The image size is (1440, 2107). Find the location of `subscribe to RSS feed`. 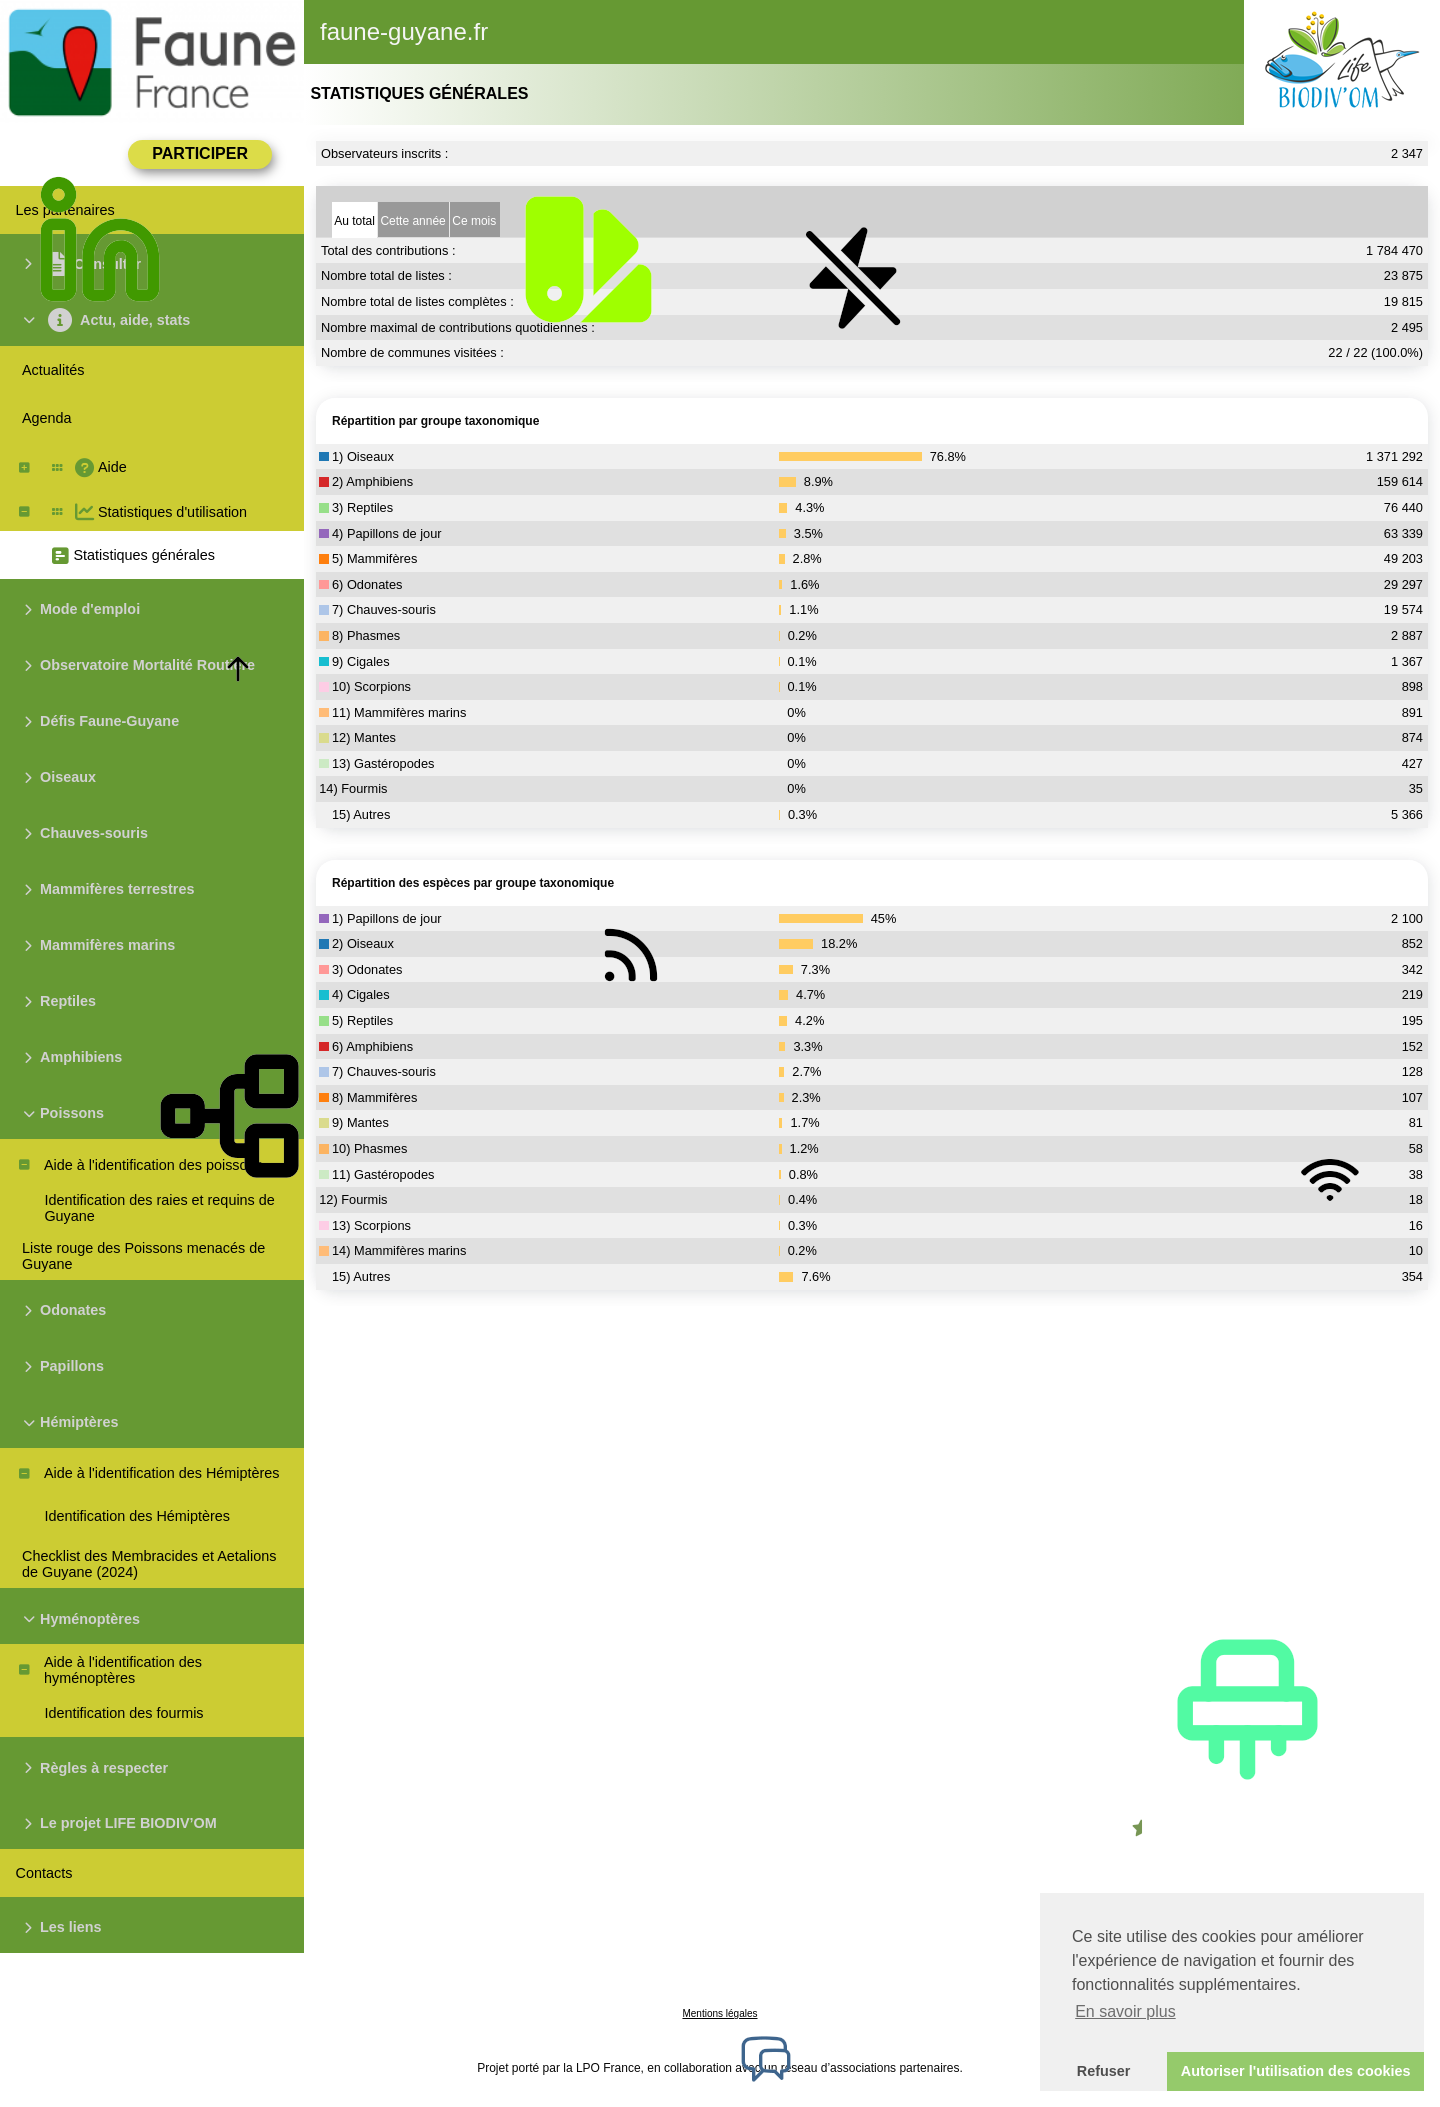

subscribe to RSS feed is located at coordinates (631, 955).